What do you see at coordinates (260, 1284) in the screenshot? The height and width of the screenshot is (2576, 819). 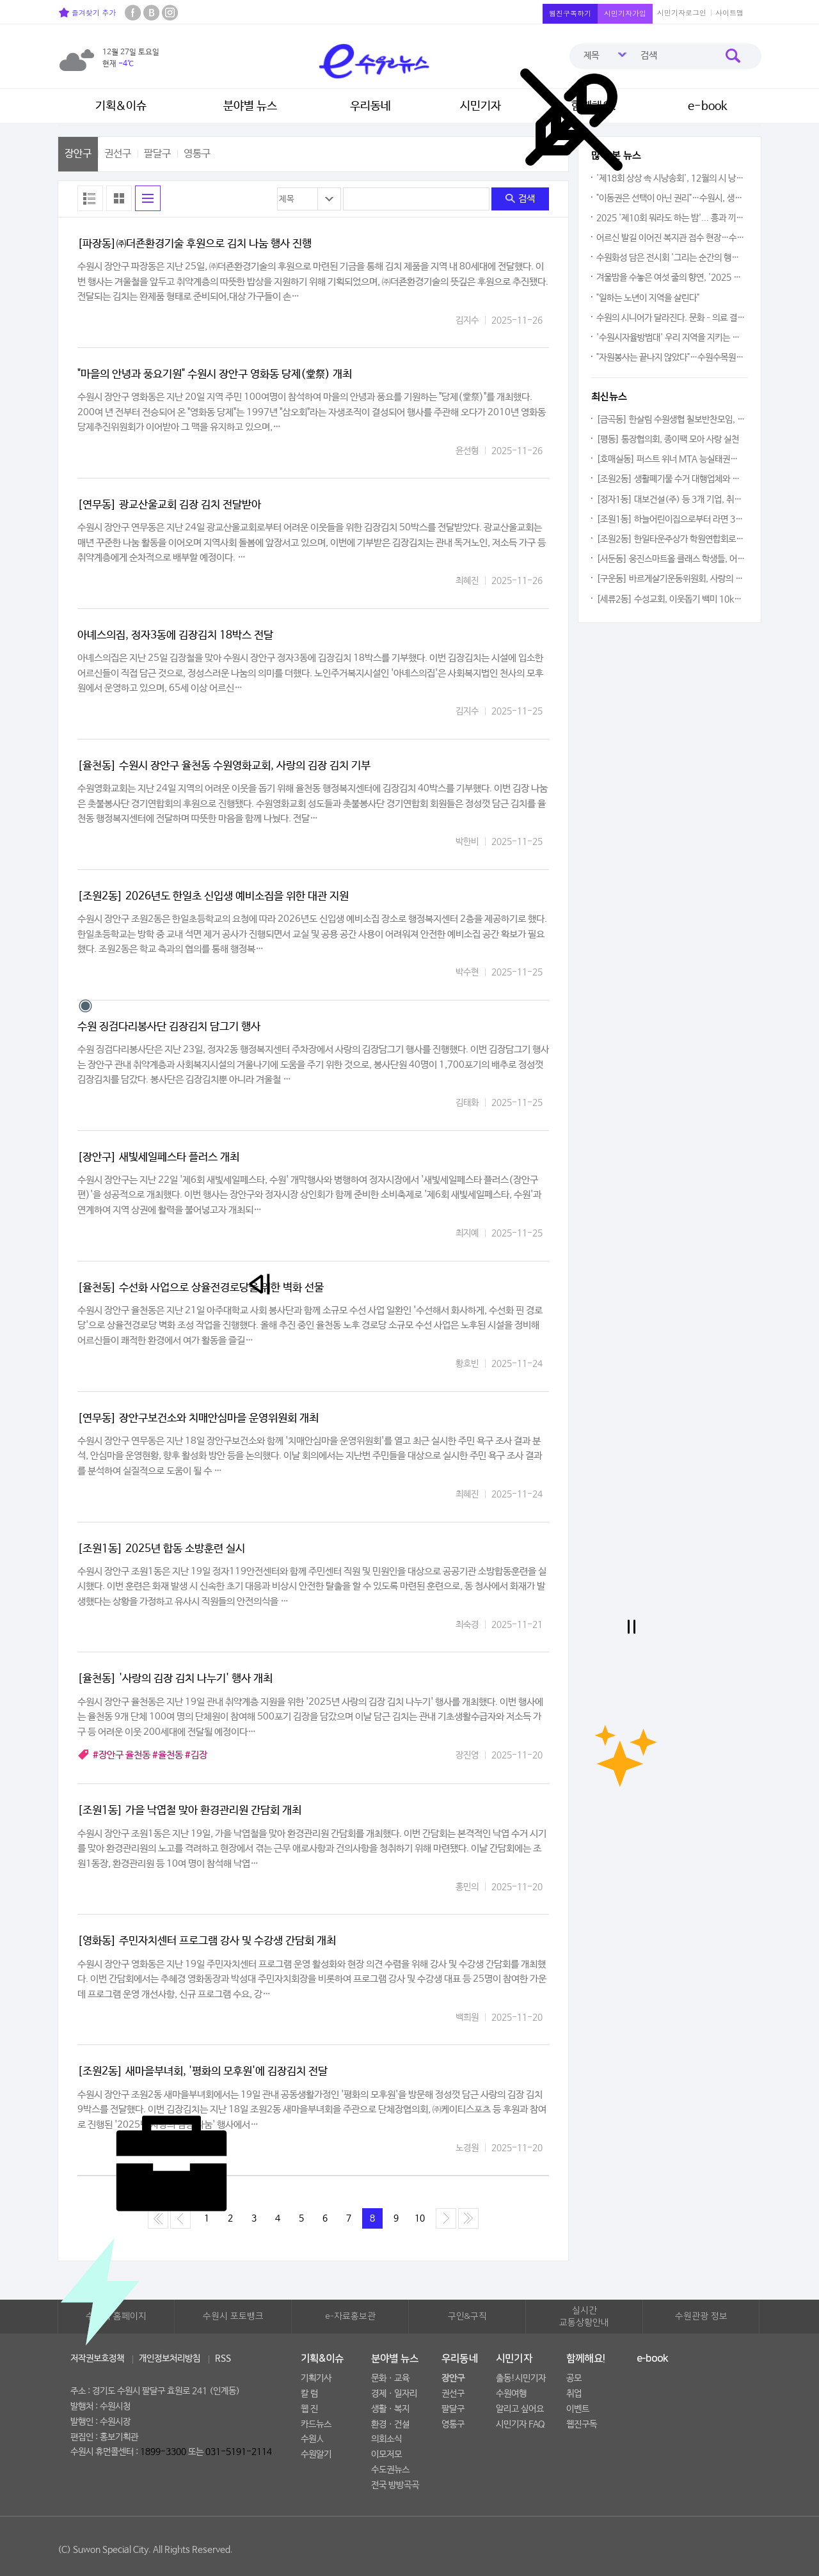 I see `reverse continue debugging execution` at bounding box center [260, 1284].